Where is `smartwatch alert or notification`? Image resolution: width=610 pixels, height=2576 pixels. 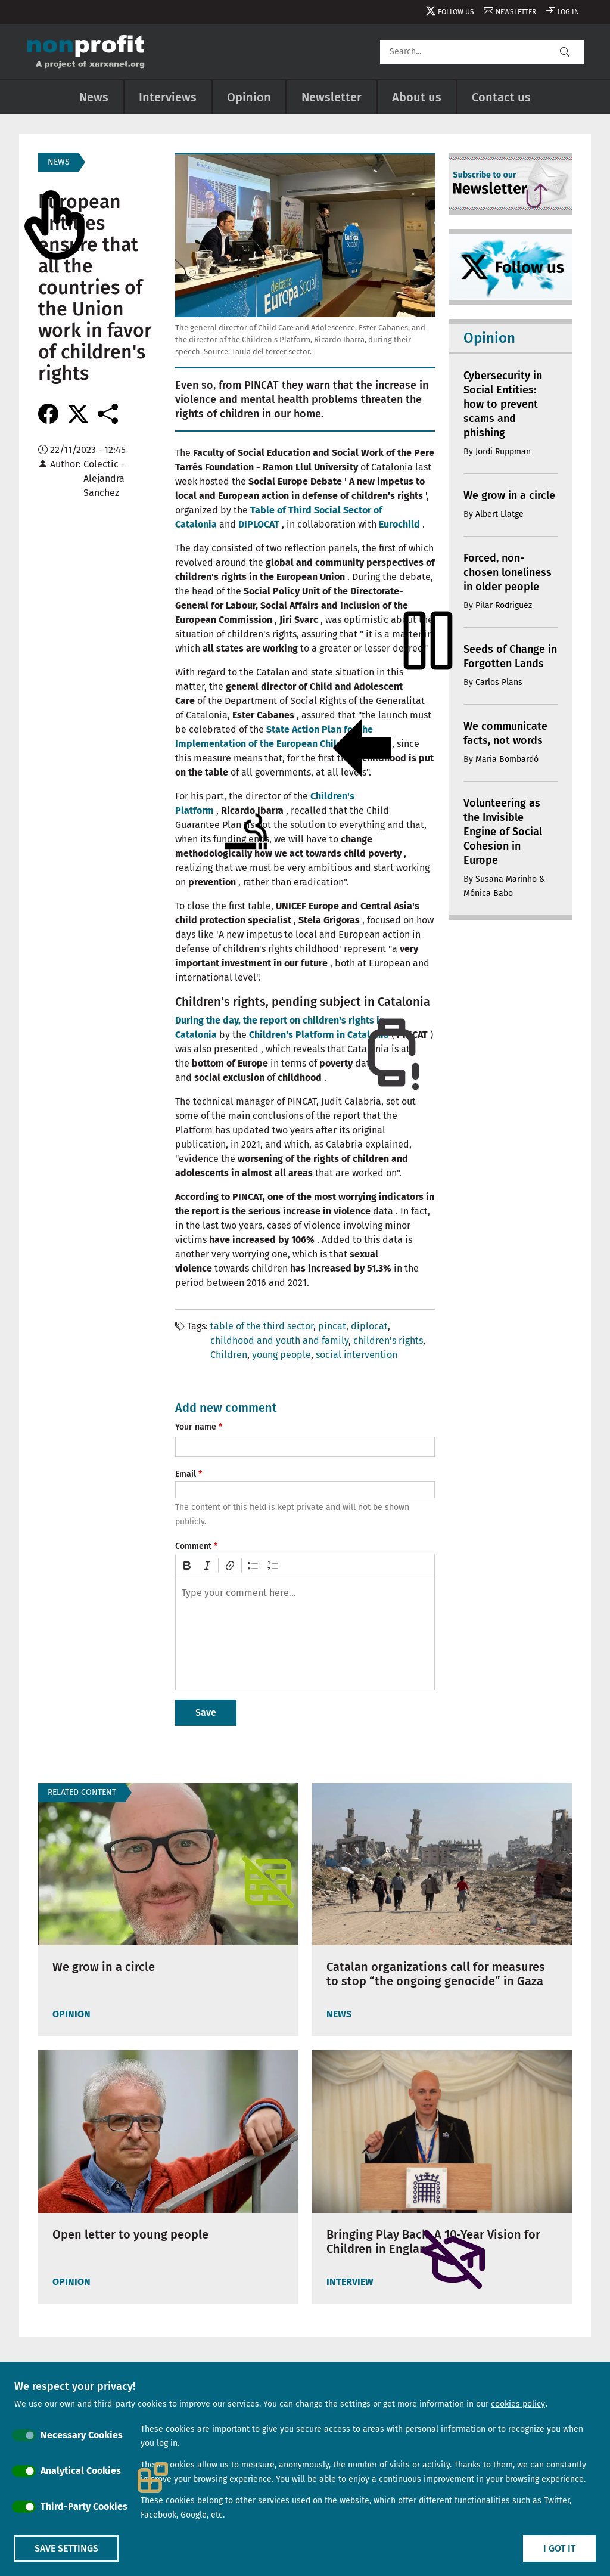
smartwatch alert or notification is located at coordinates (391, 1052).